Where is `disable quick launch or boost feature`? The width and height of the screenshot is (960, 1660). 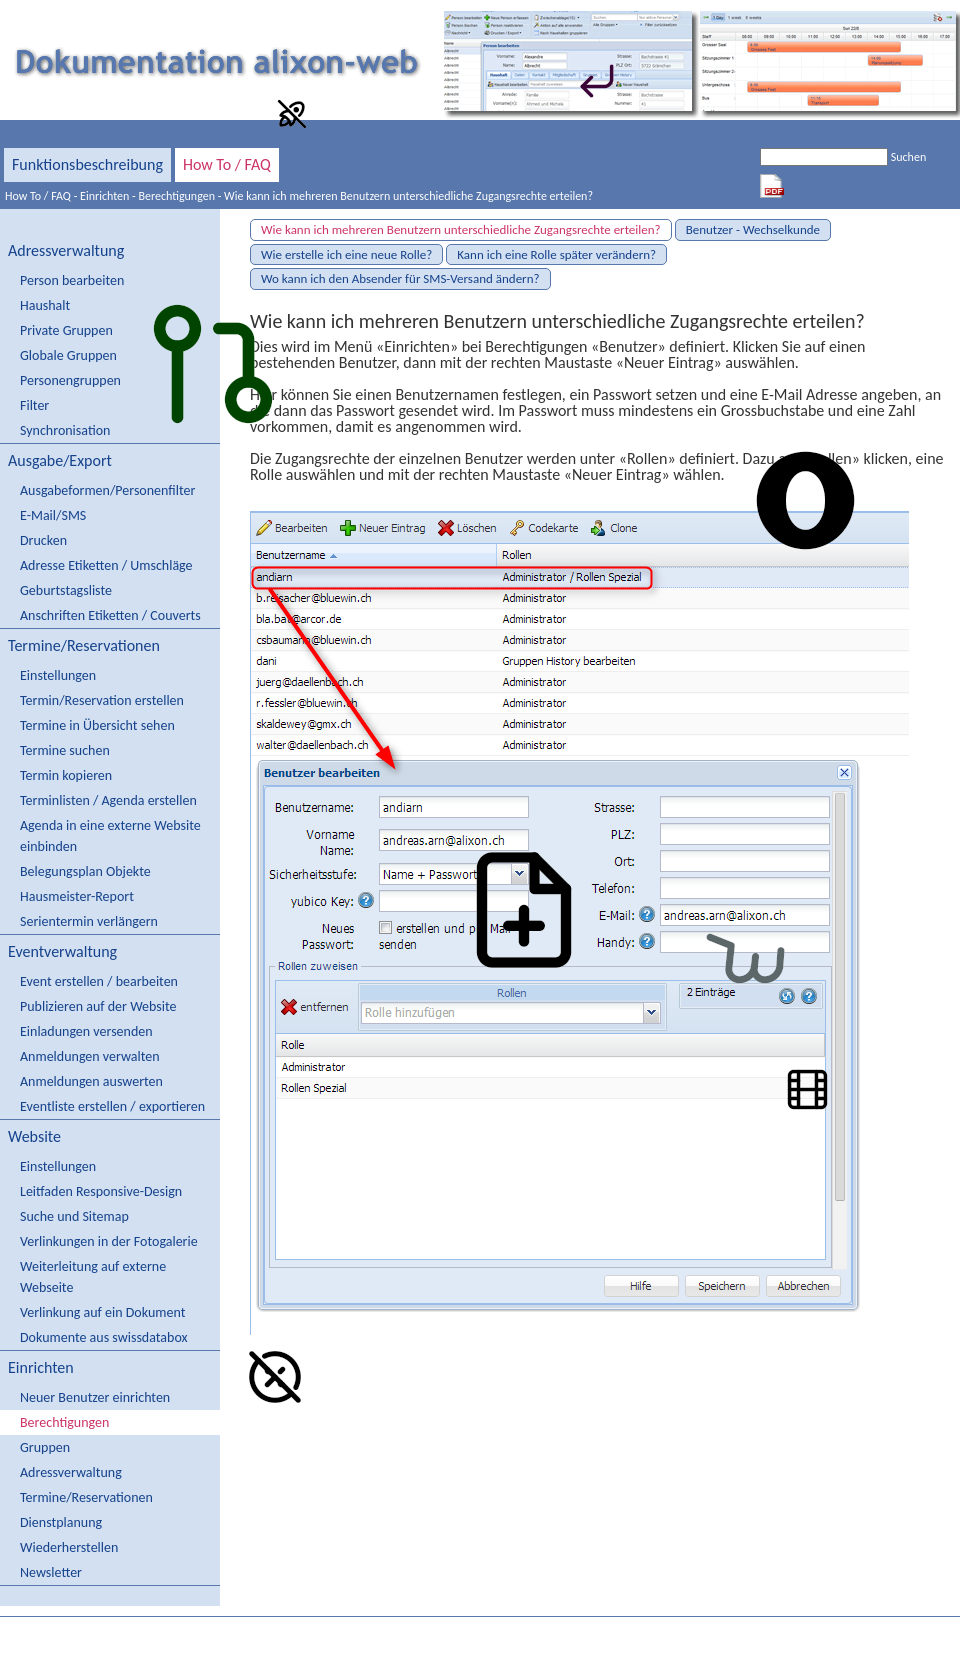 disable quick launch or boost feature is located at coordinates (292, 114).